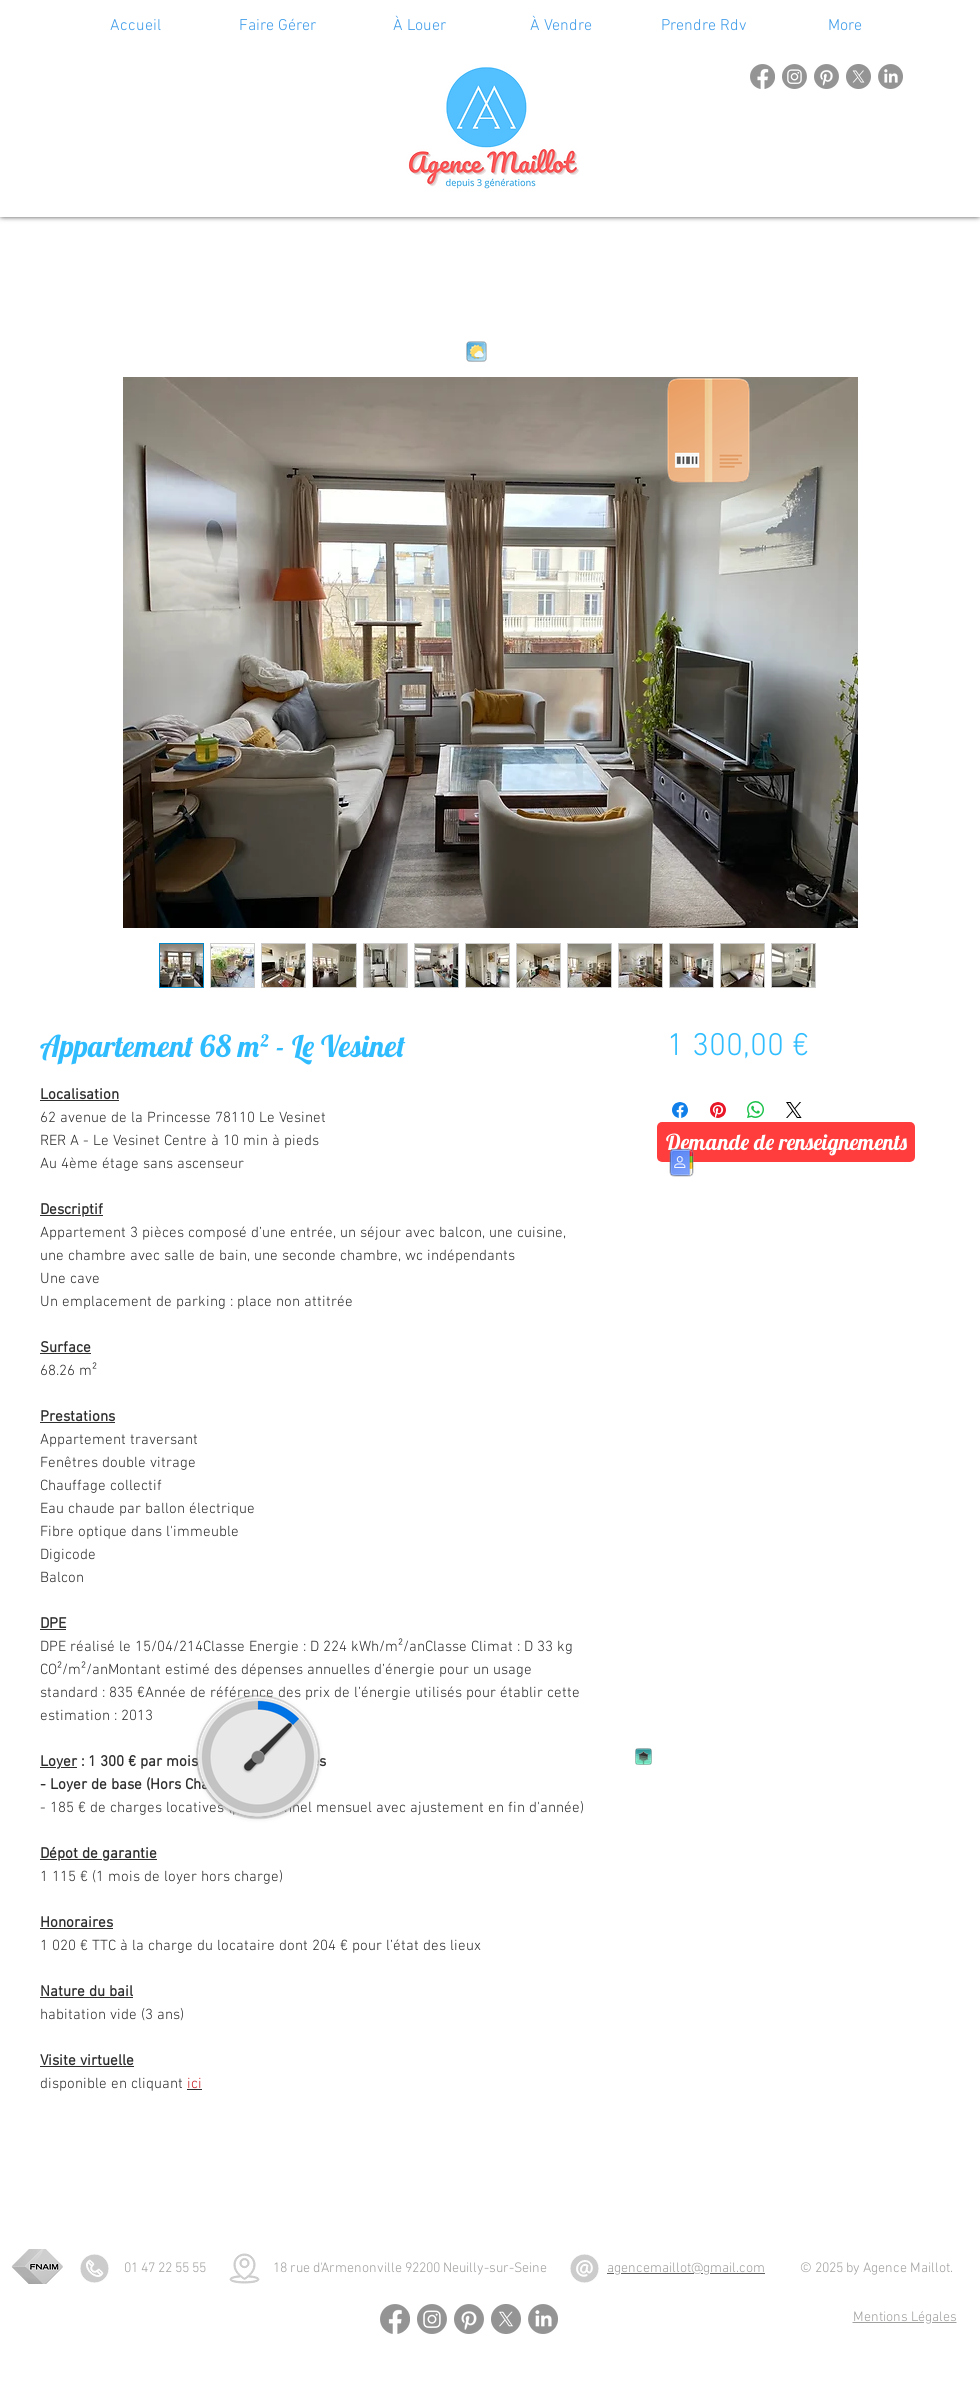 The image size is (980, 2403). I want to click on open package manager application, so click(708, 430).